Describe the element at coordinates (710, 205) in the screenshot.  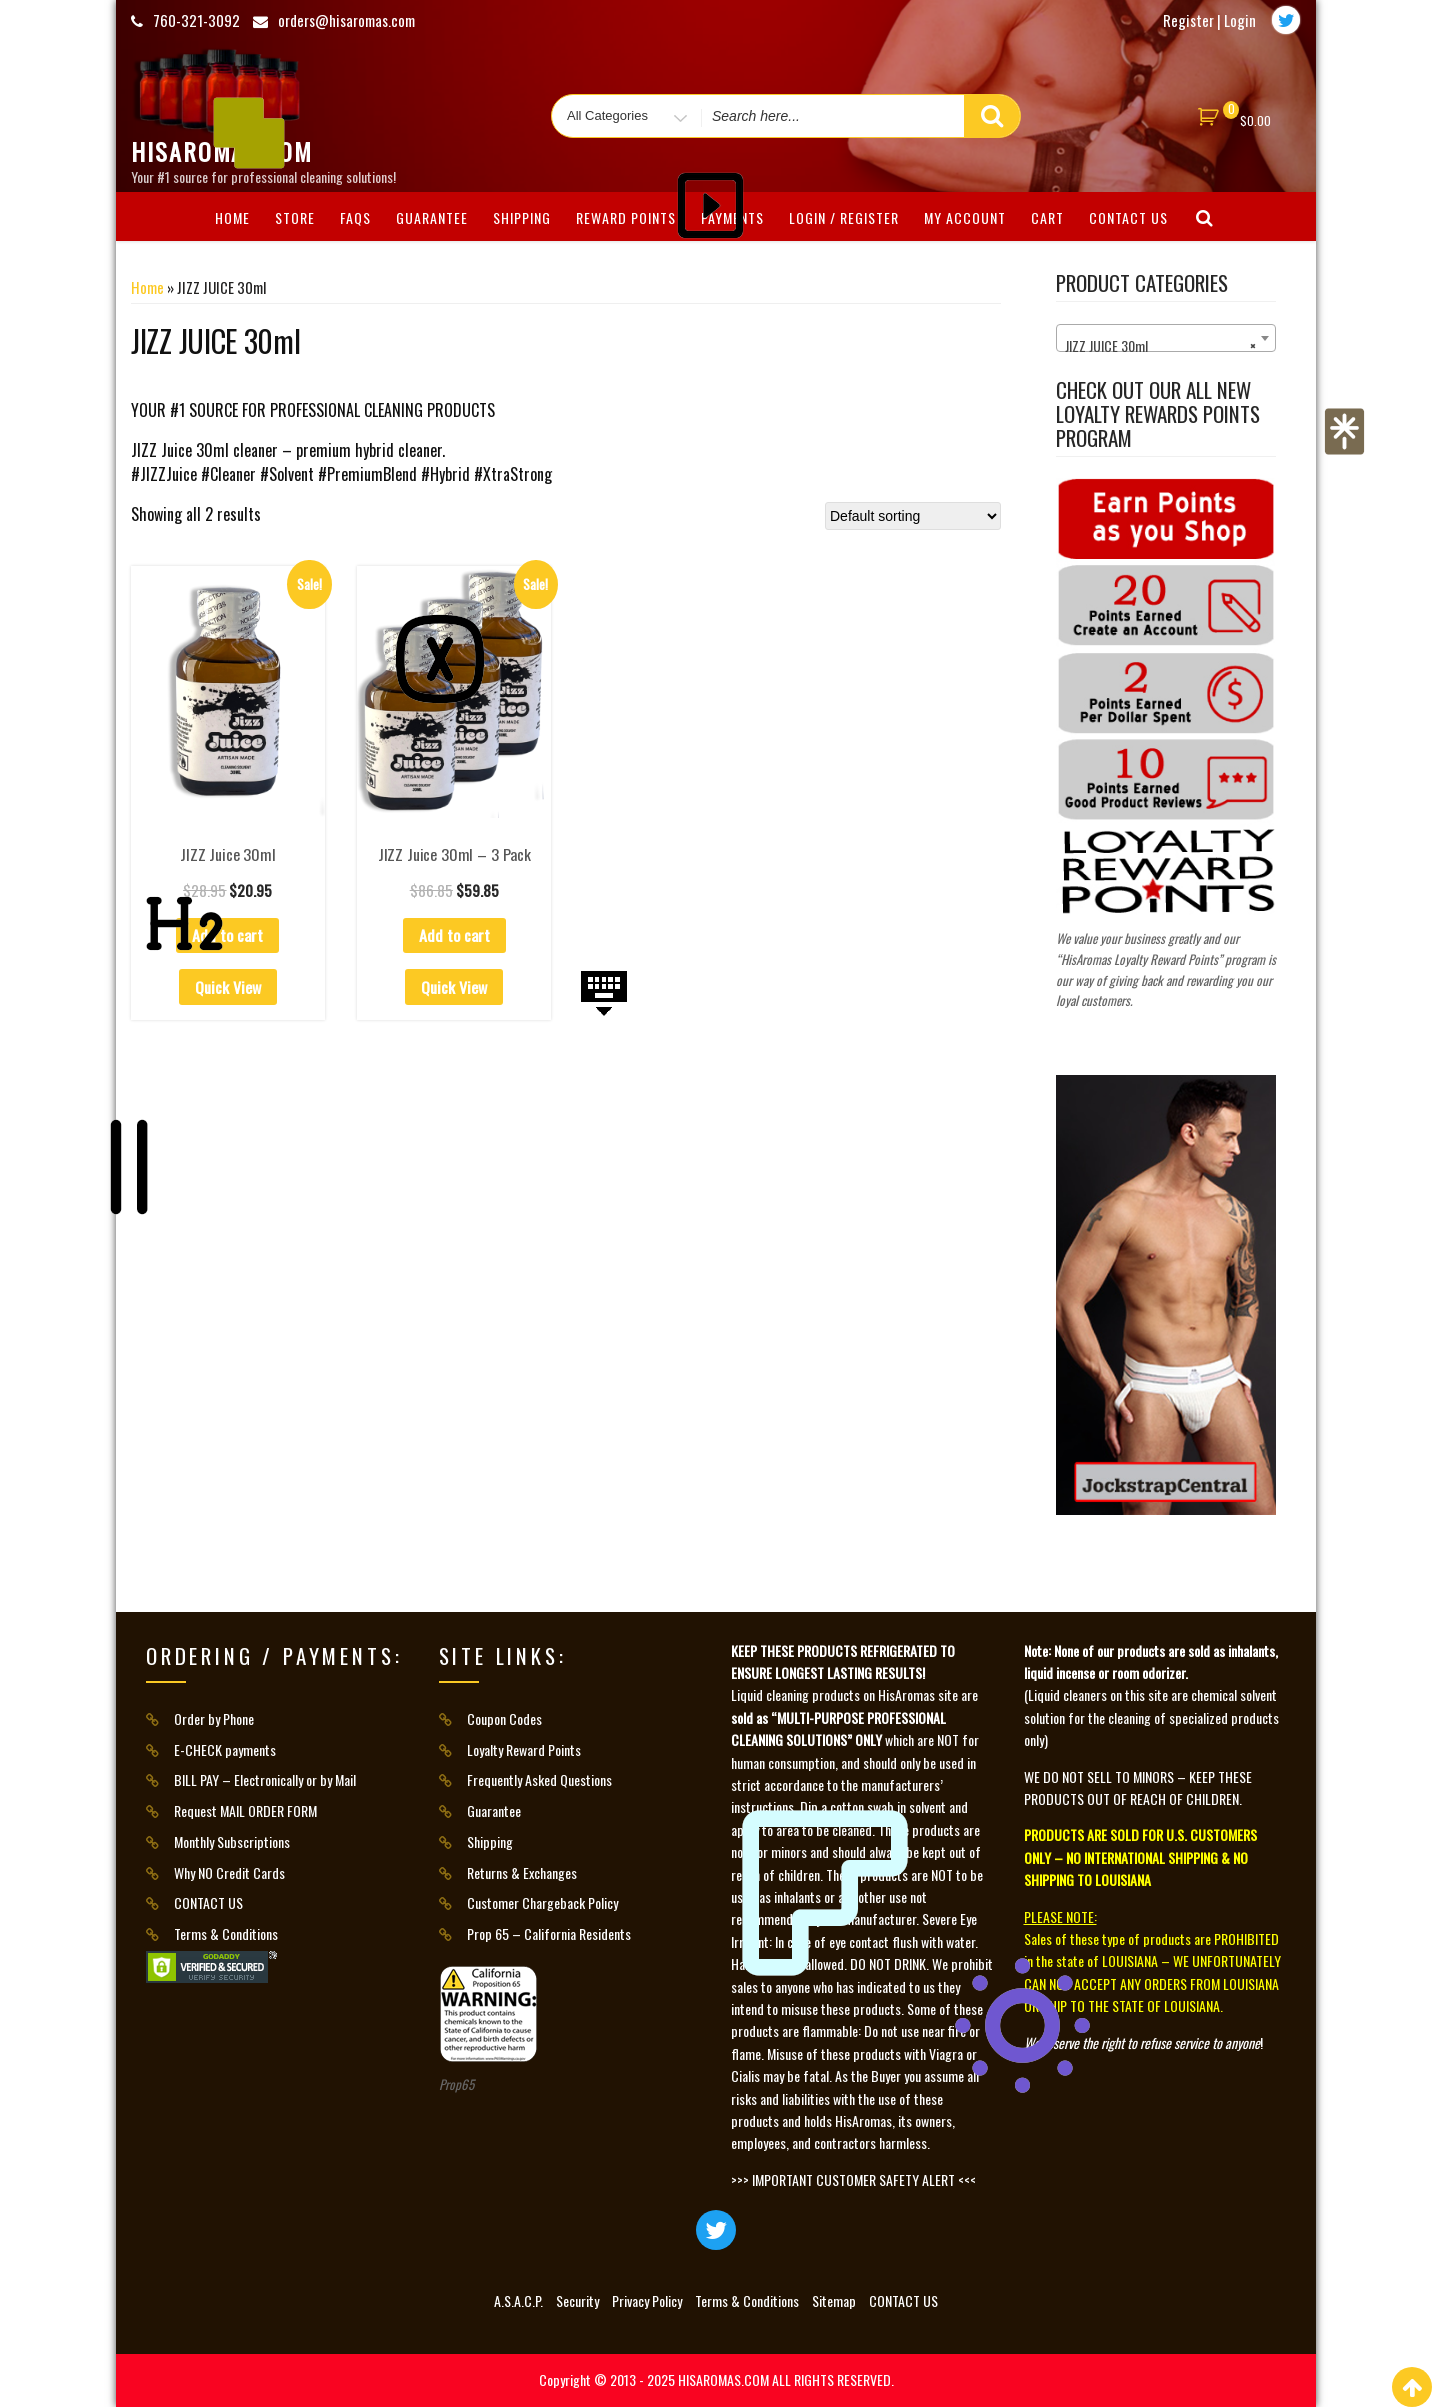
I see `start a slideshow presentation` at that location.